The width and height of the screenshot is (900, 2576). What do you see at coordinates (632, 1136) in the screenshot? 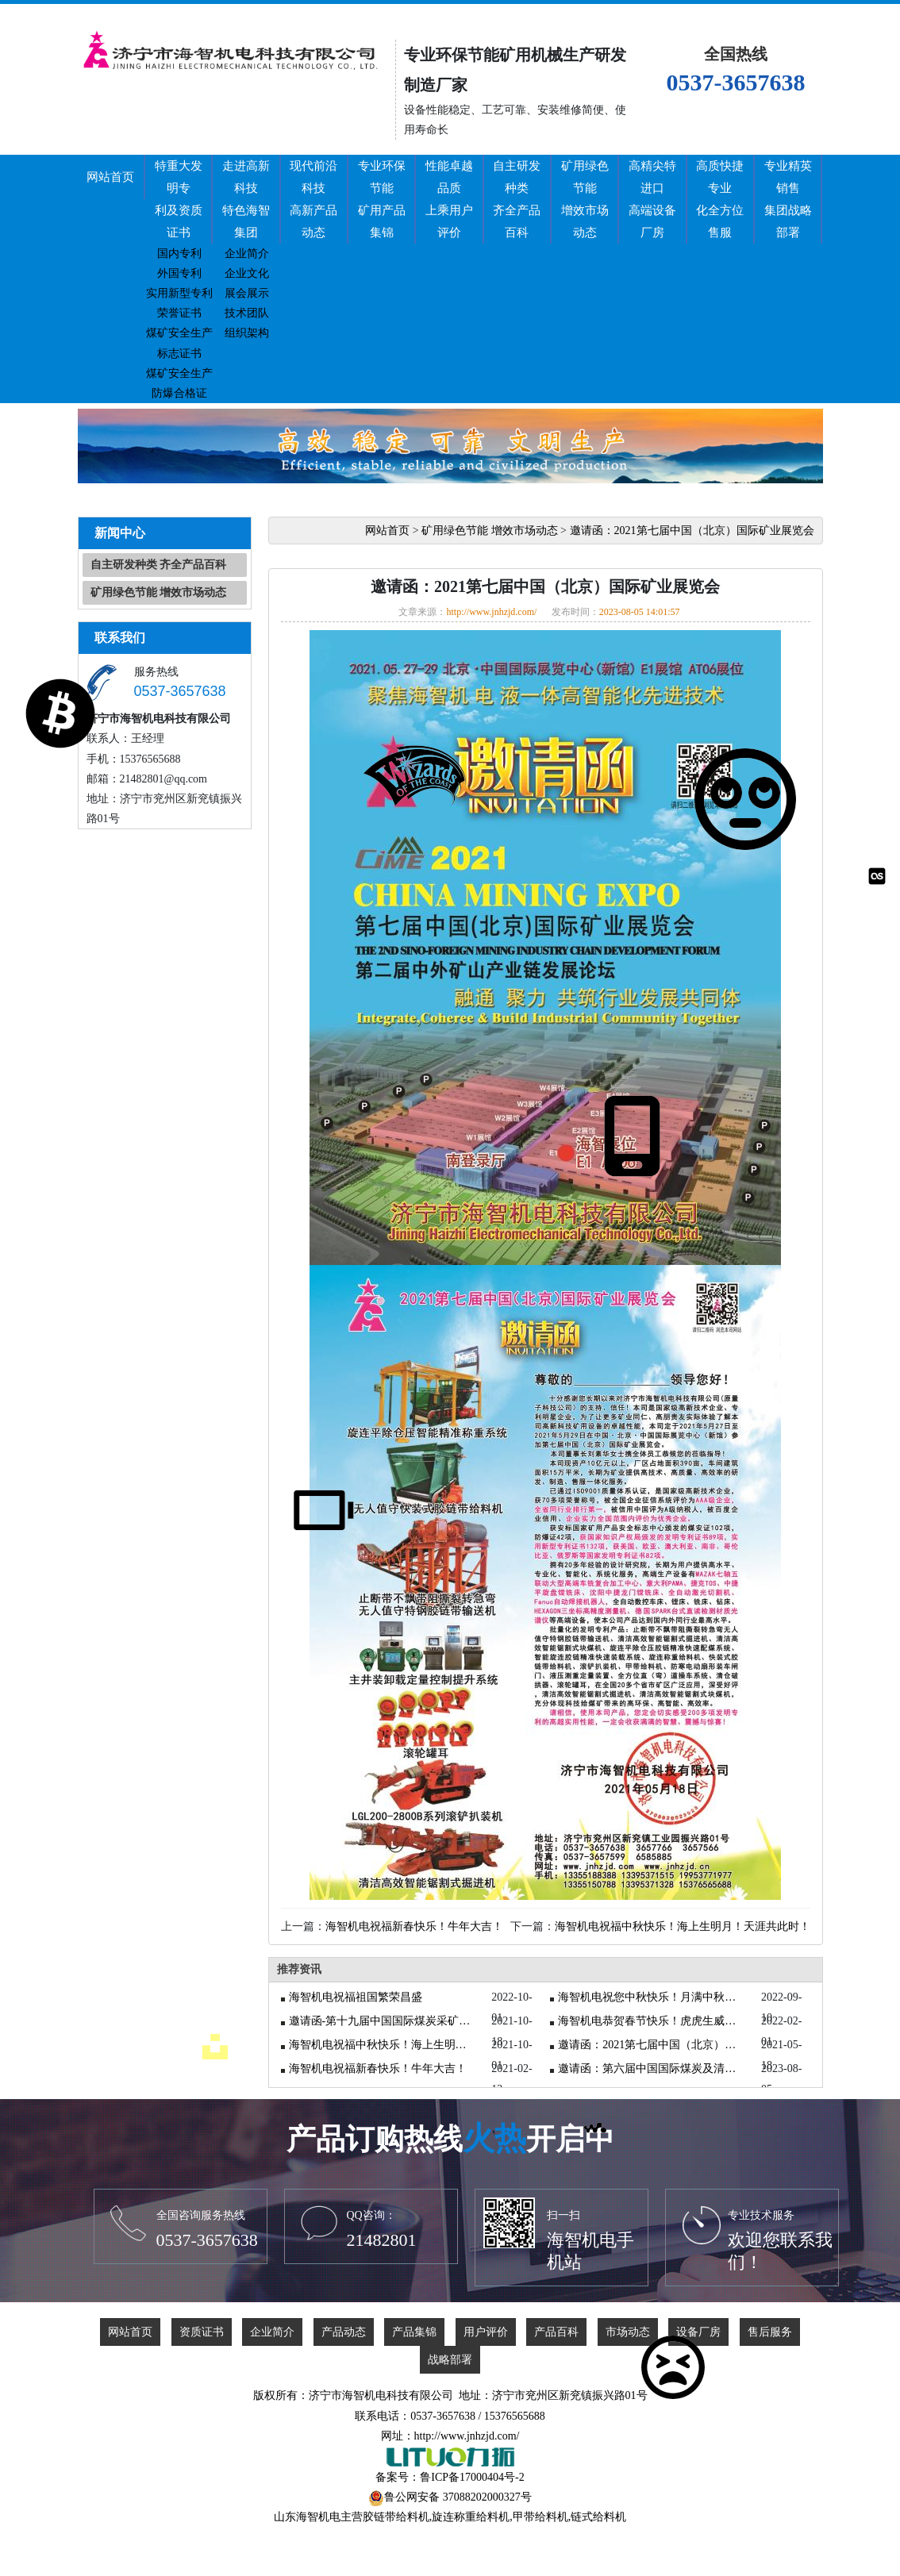
I see `switch to mobile view` at bounding box center [632, 1136].